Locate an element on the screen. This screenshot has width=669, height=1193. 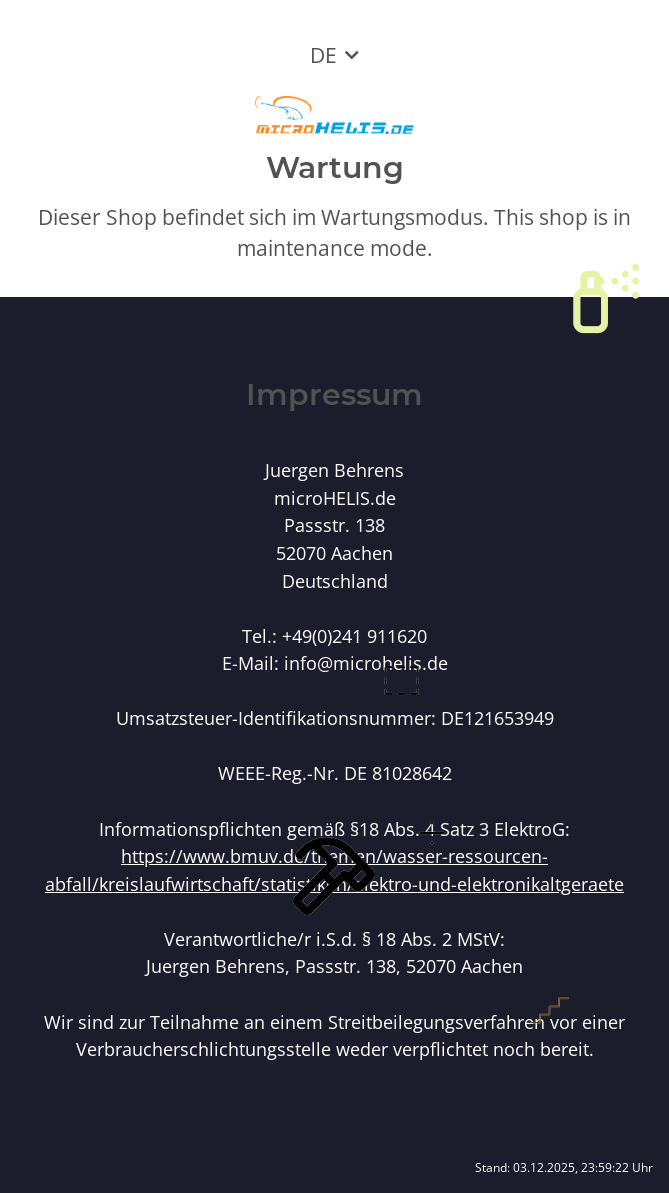
access tools or settings is located at coordinates (330, 877).